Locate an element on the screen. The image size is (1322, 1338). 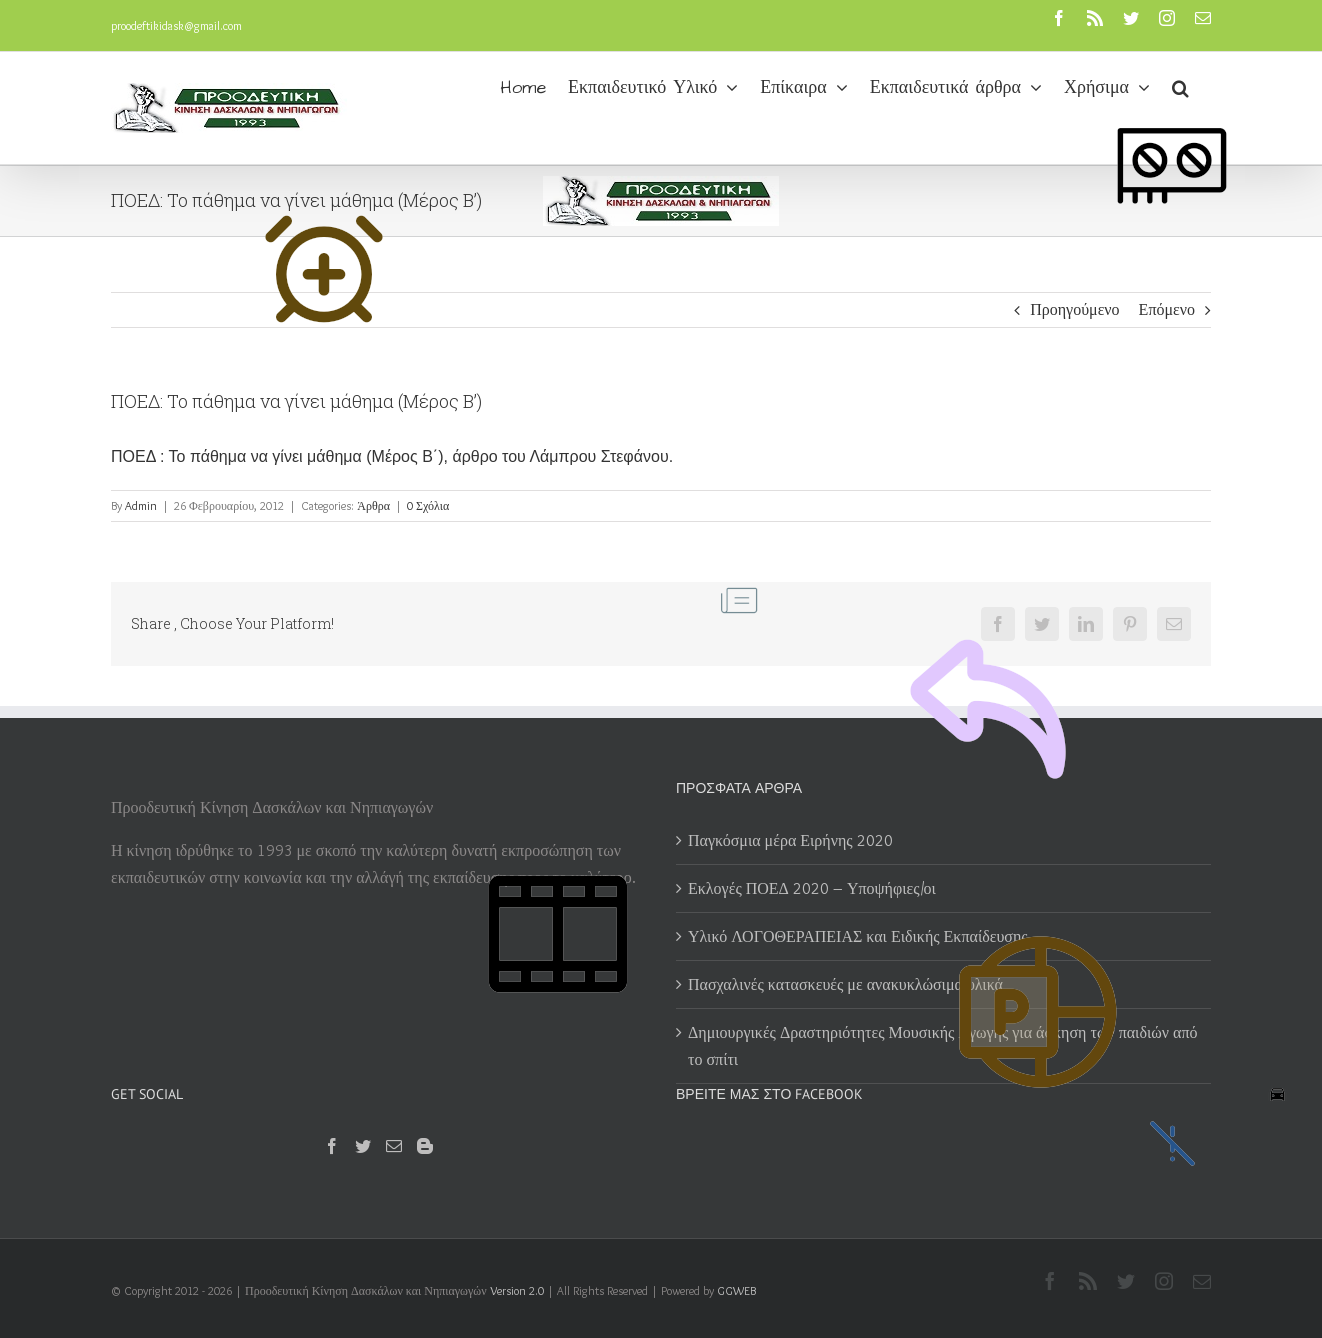
view news or articles is located at coordinates (740, 600).